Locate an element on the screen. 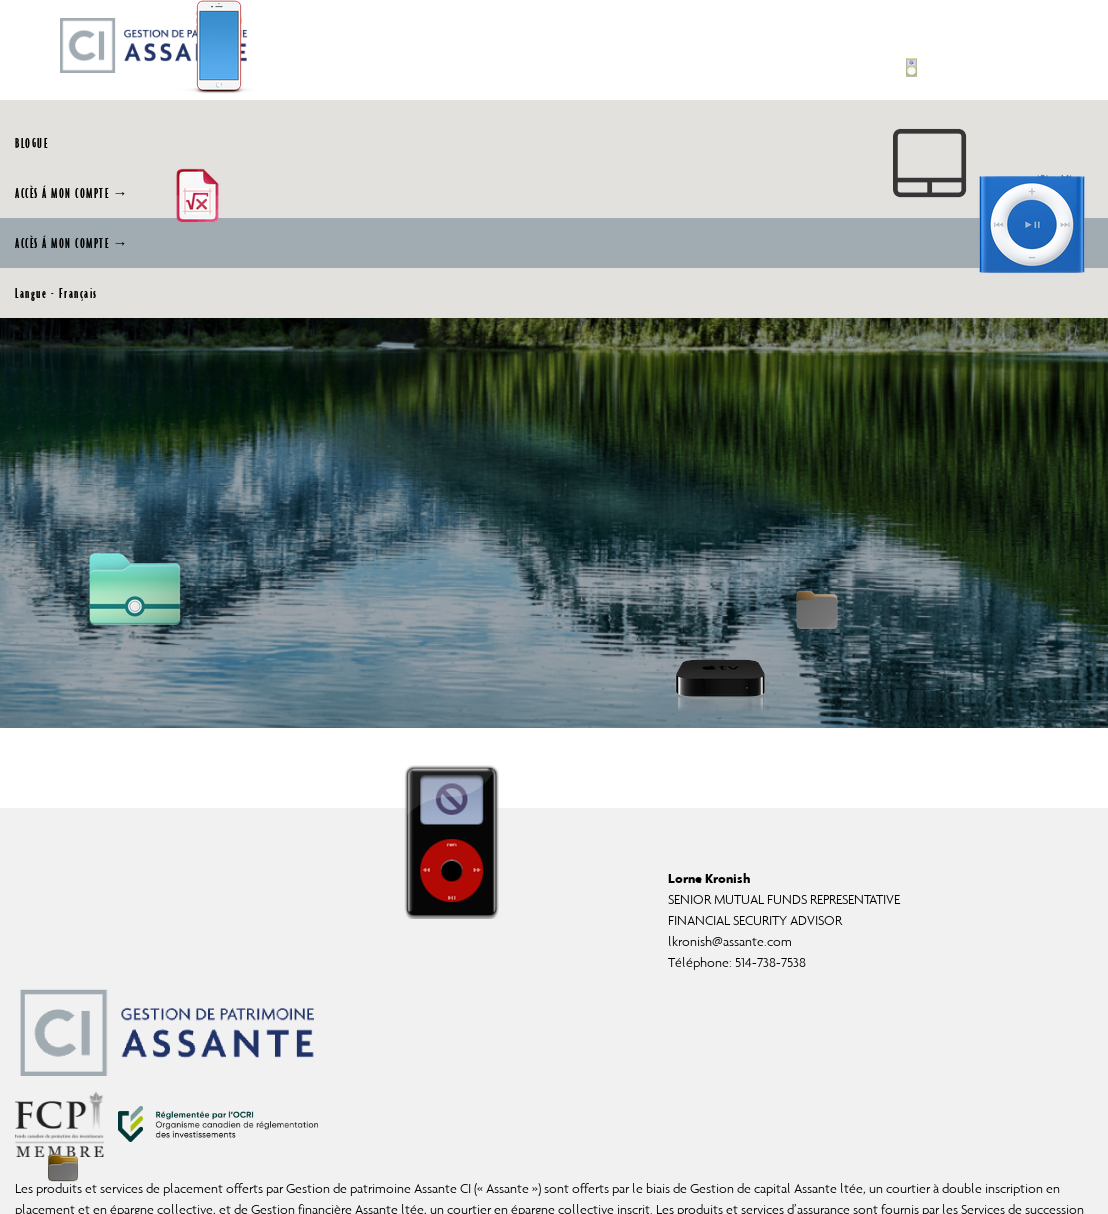 The width and height of the screenshot is (1108, 1214). open folder to view contents is located at coordinates (817, 610).